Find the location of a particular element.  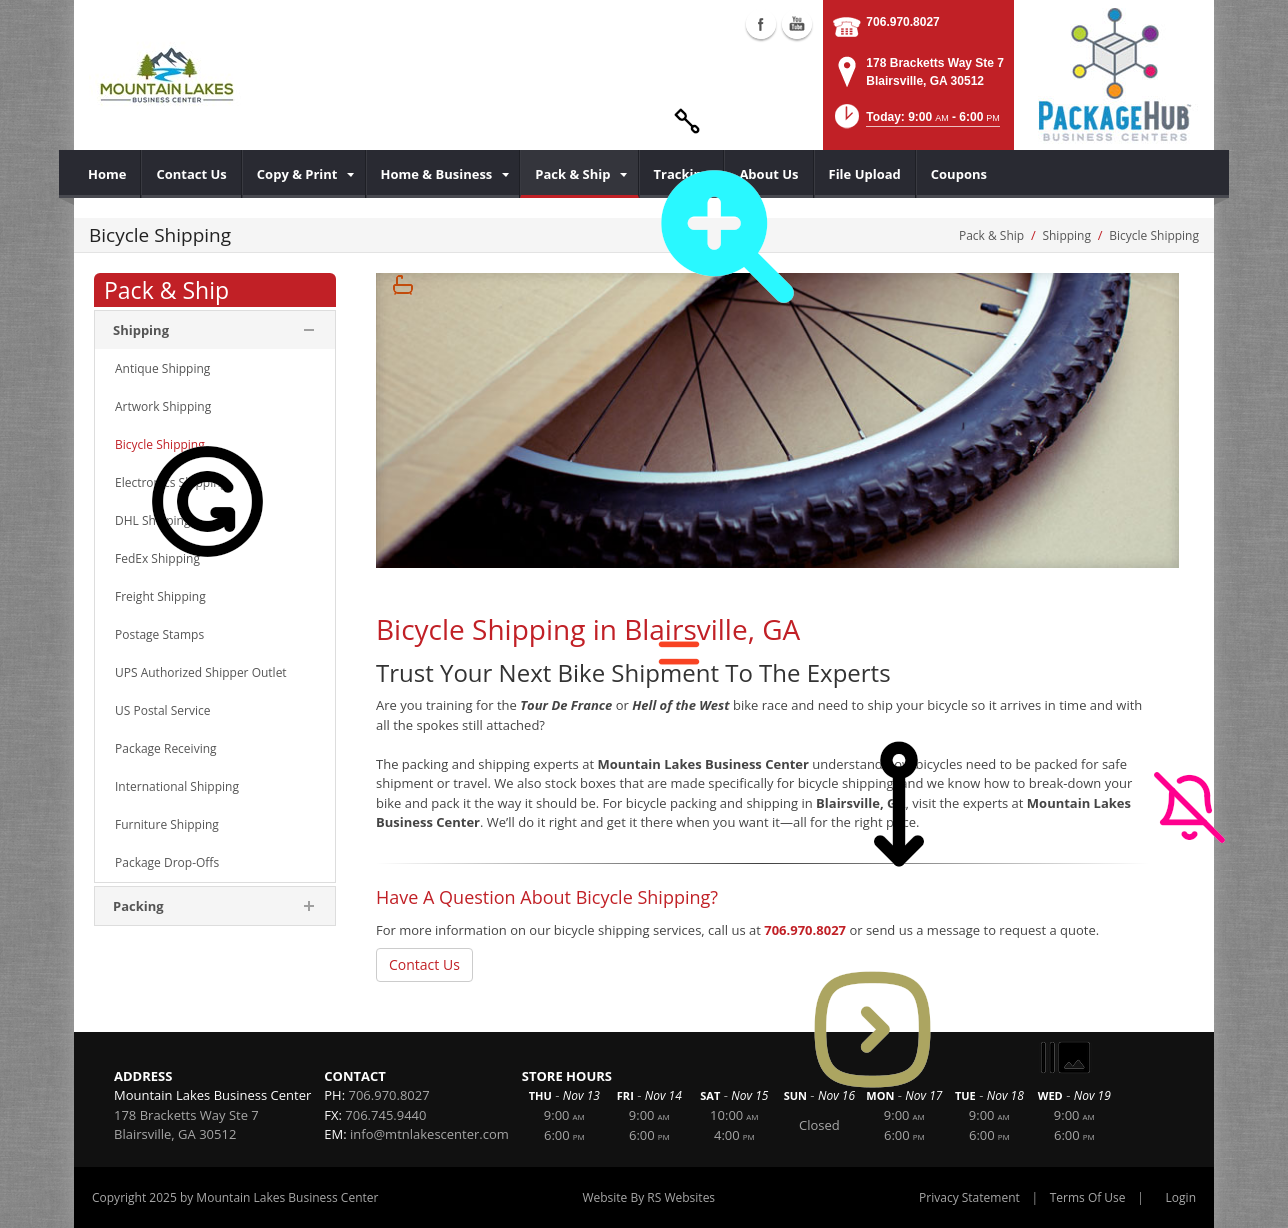

indicates bathroom amenities available is located at coordinates (403, 285).